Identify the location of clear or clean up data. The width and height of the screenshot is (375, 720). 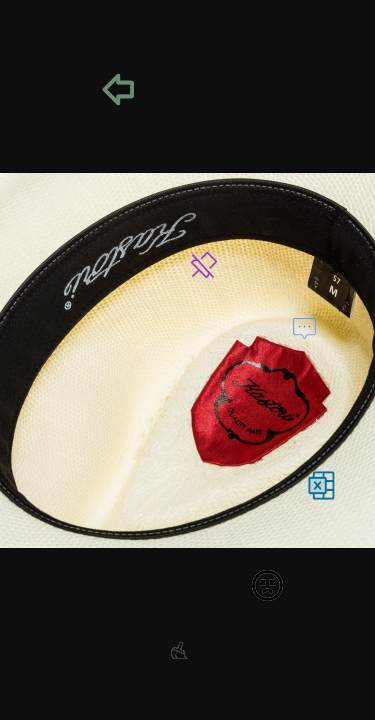
(179, 651).